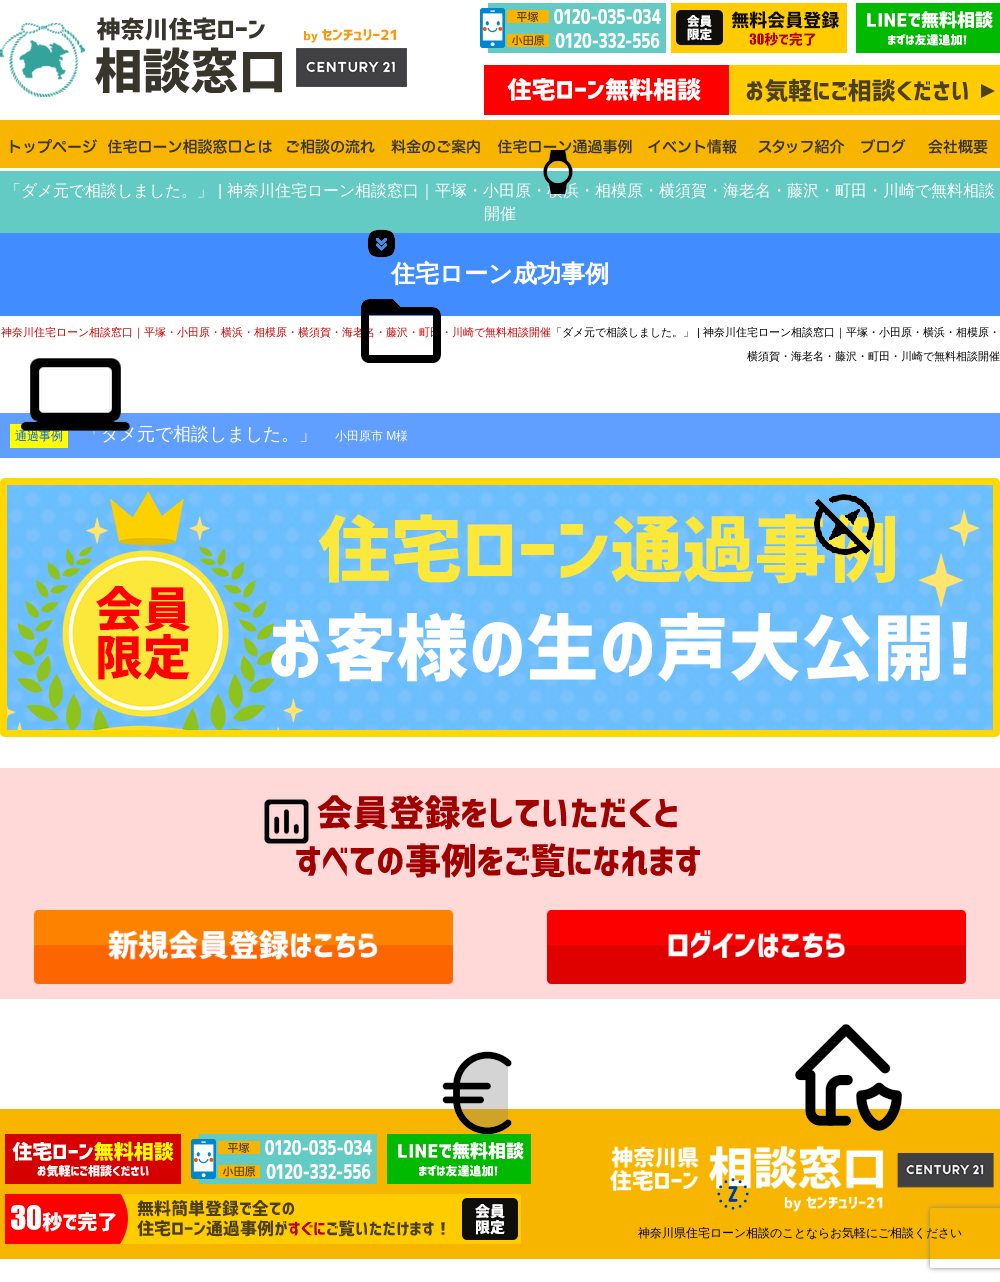  What do you see at coordinates (401, 331) in the screenshot?
I see `open or access a folder` at bounding box center [401, 331].